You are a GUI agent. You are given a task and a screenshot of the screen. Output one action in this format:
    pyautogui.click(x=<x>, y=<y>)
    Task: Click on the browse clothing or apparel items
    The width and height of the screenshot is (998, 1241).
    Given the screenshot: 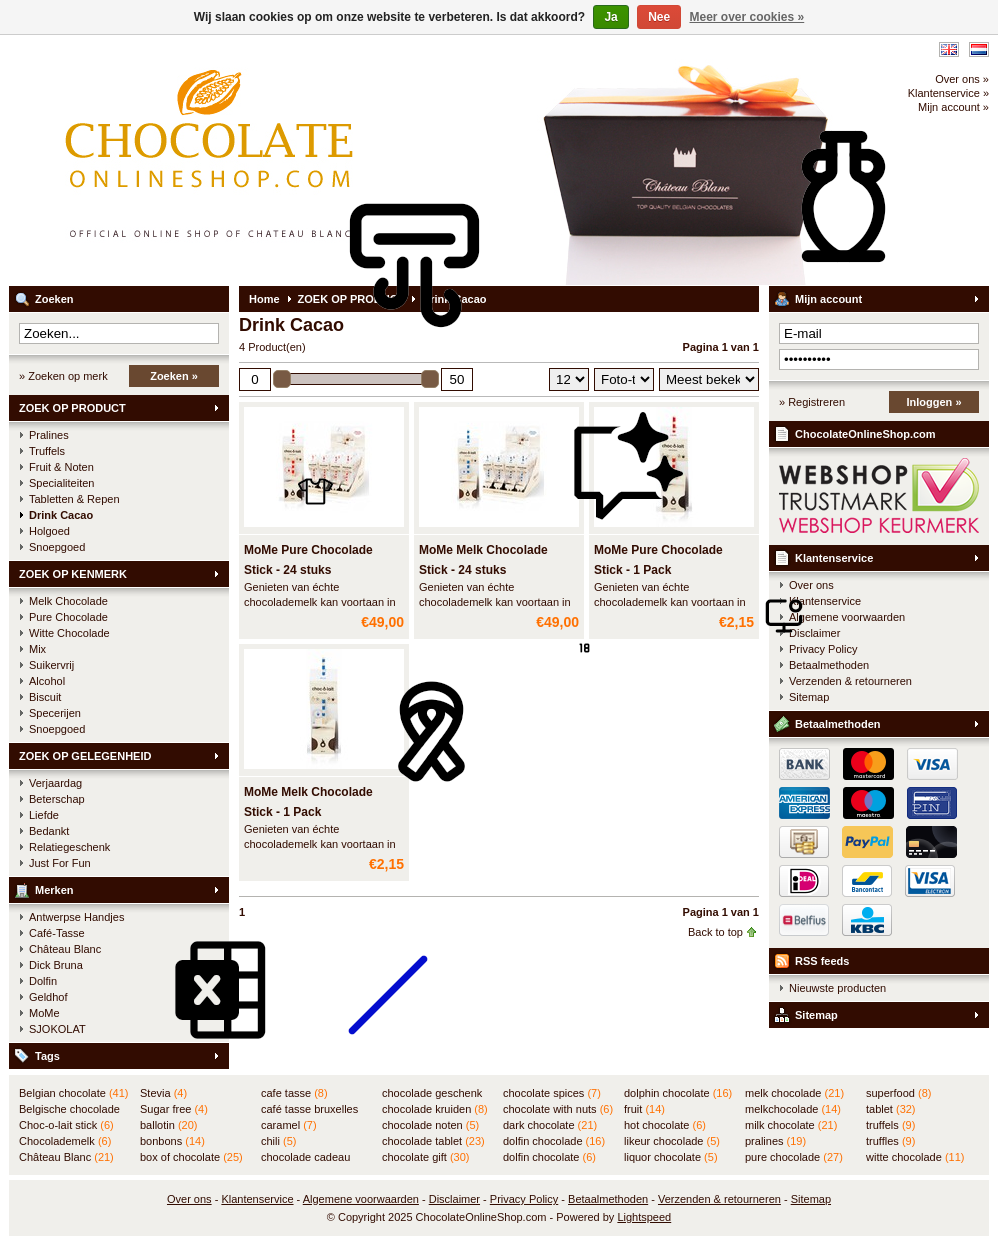 What is the action you would take?
    pyautogui.click(x=315, y=491)
    